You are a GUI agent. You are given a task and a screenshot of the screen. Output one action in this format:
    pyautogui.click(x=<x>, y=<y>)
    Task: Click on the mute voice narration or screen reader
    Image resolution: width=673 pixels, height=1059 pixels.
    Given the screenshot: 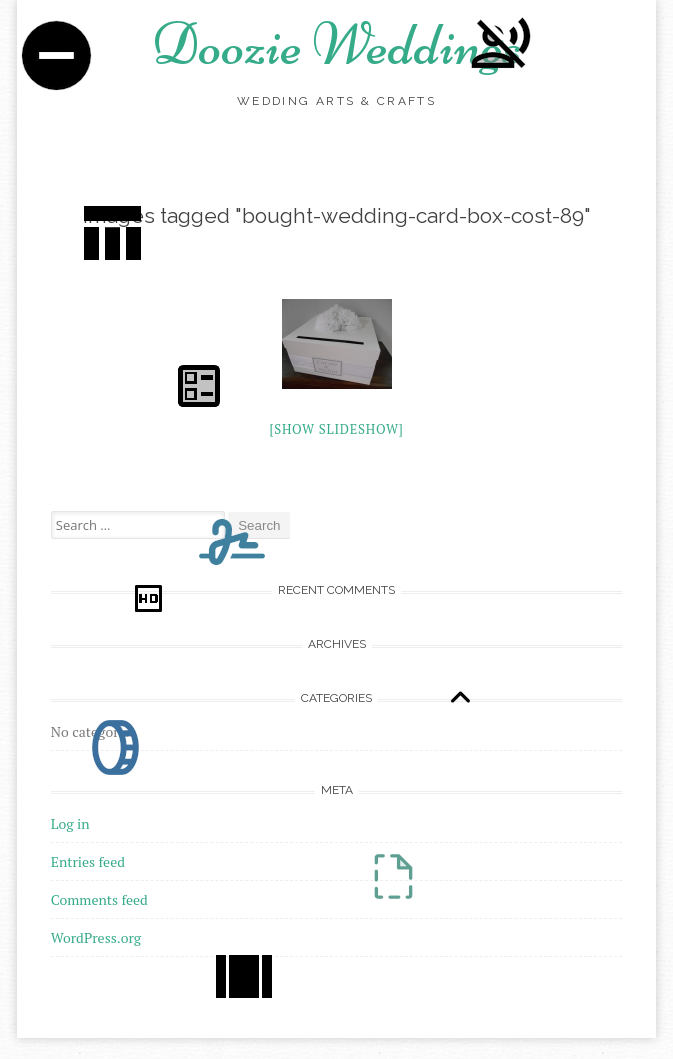 What is the action you would take?
    pyautogui.click(x=501, y=44)
    